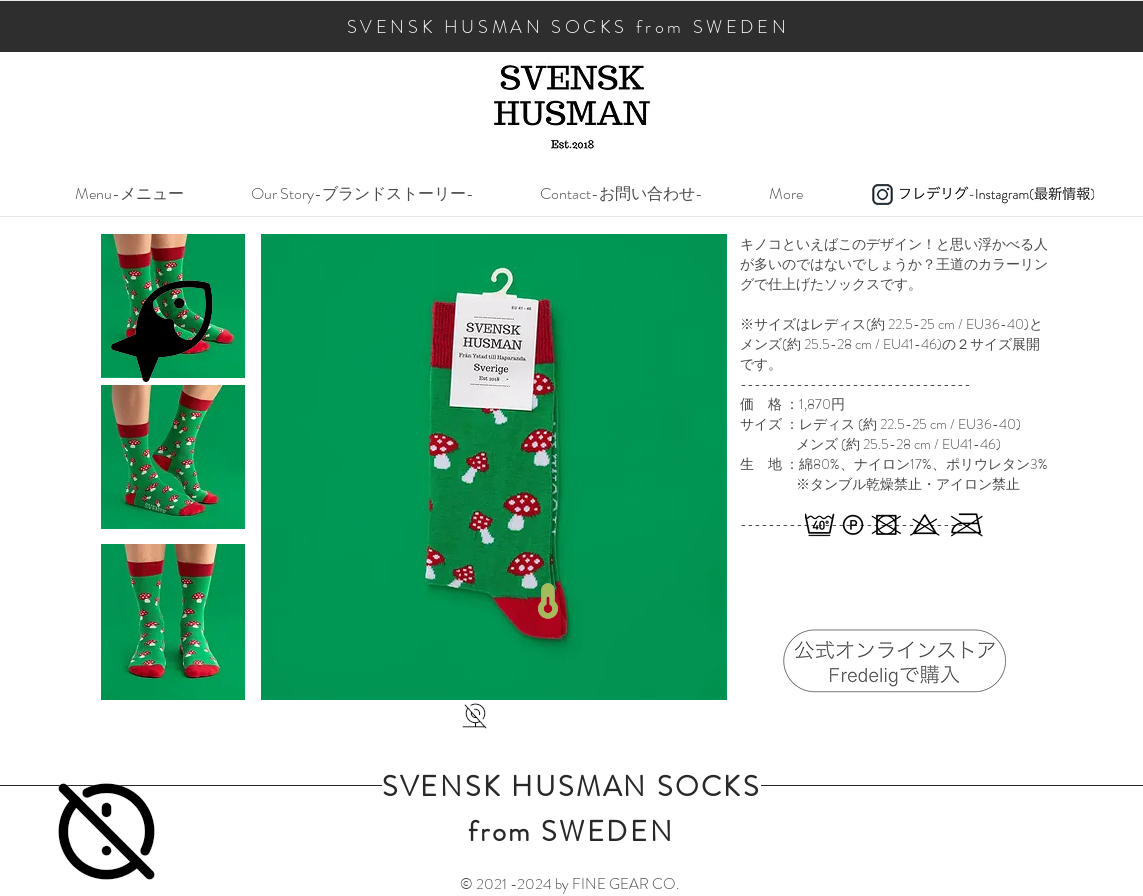  What do you see at coordinates (475, 716) in the screenshot?
I see `webcam is disabled or turned off` at bounding box center [475, 716].